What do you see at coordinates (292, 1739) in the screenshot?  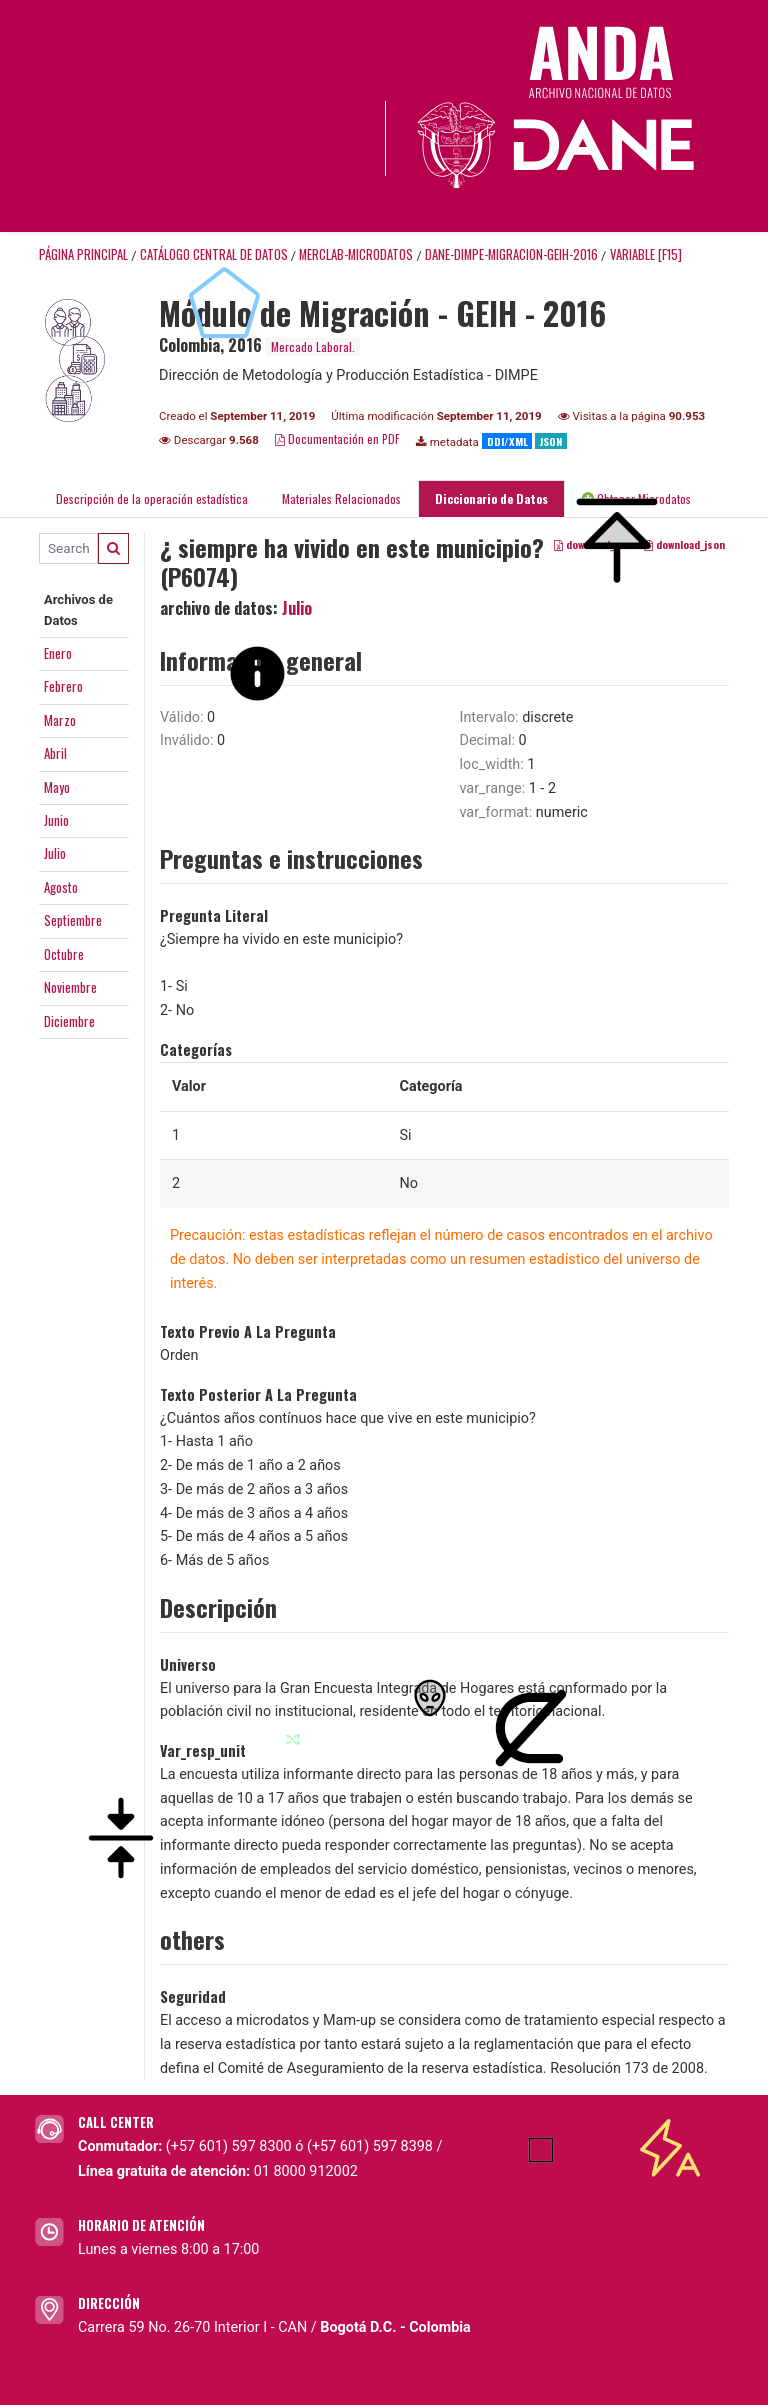 I see `shuffle playlist or queue order` at bounding box center [292, 1739].